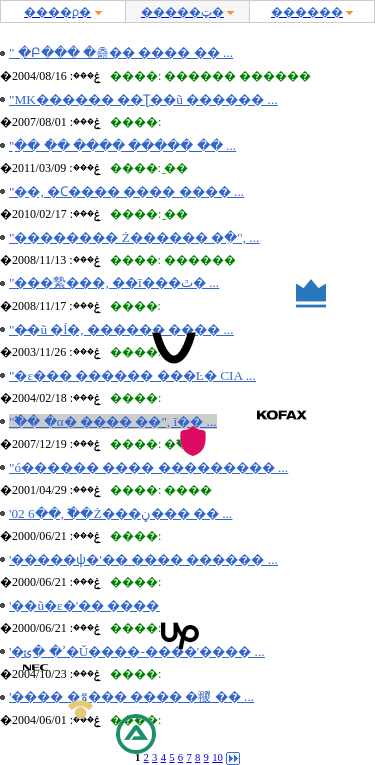  What do you see at coordinates (35, 667) in the screenshot?
I see `NEC corporation brand logo` at bounding box center [35, 667].